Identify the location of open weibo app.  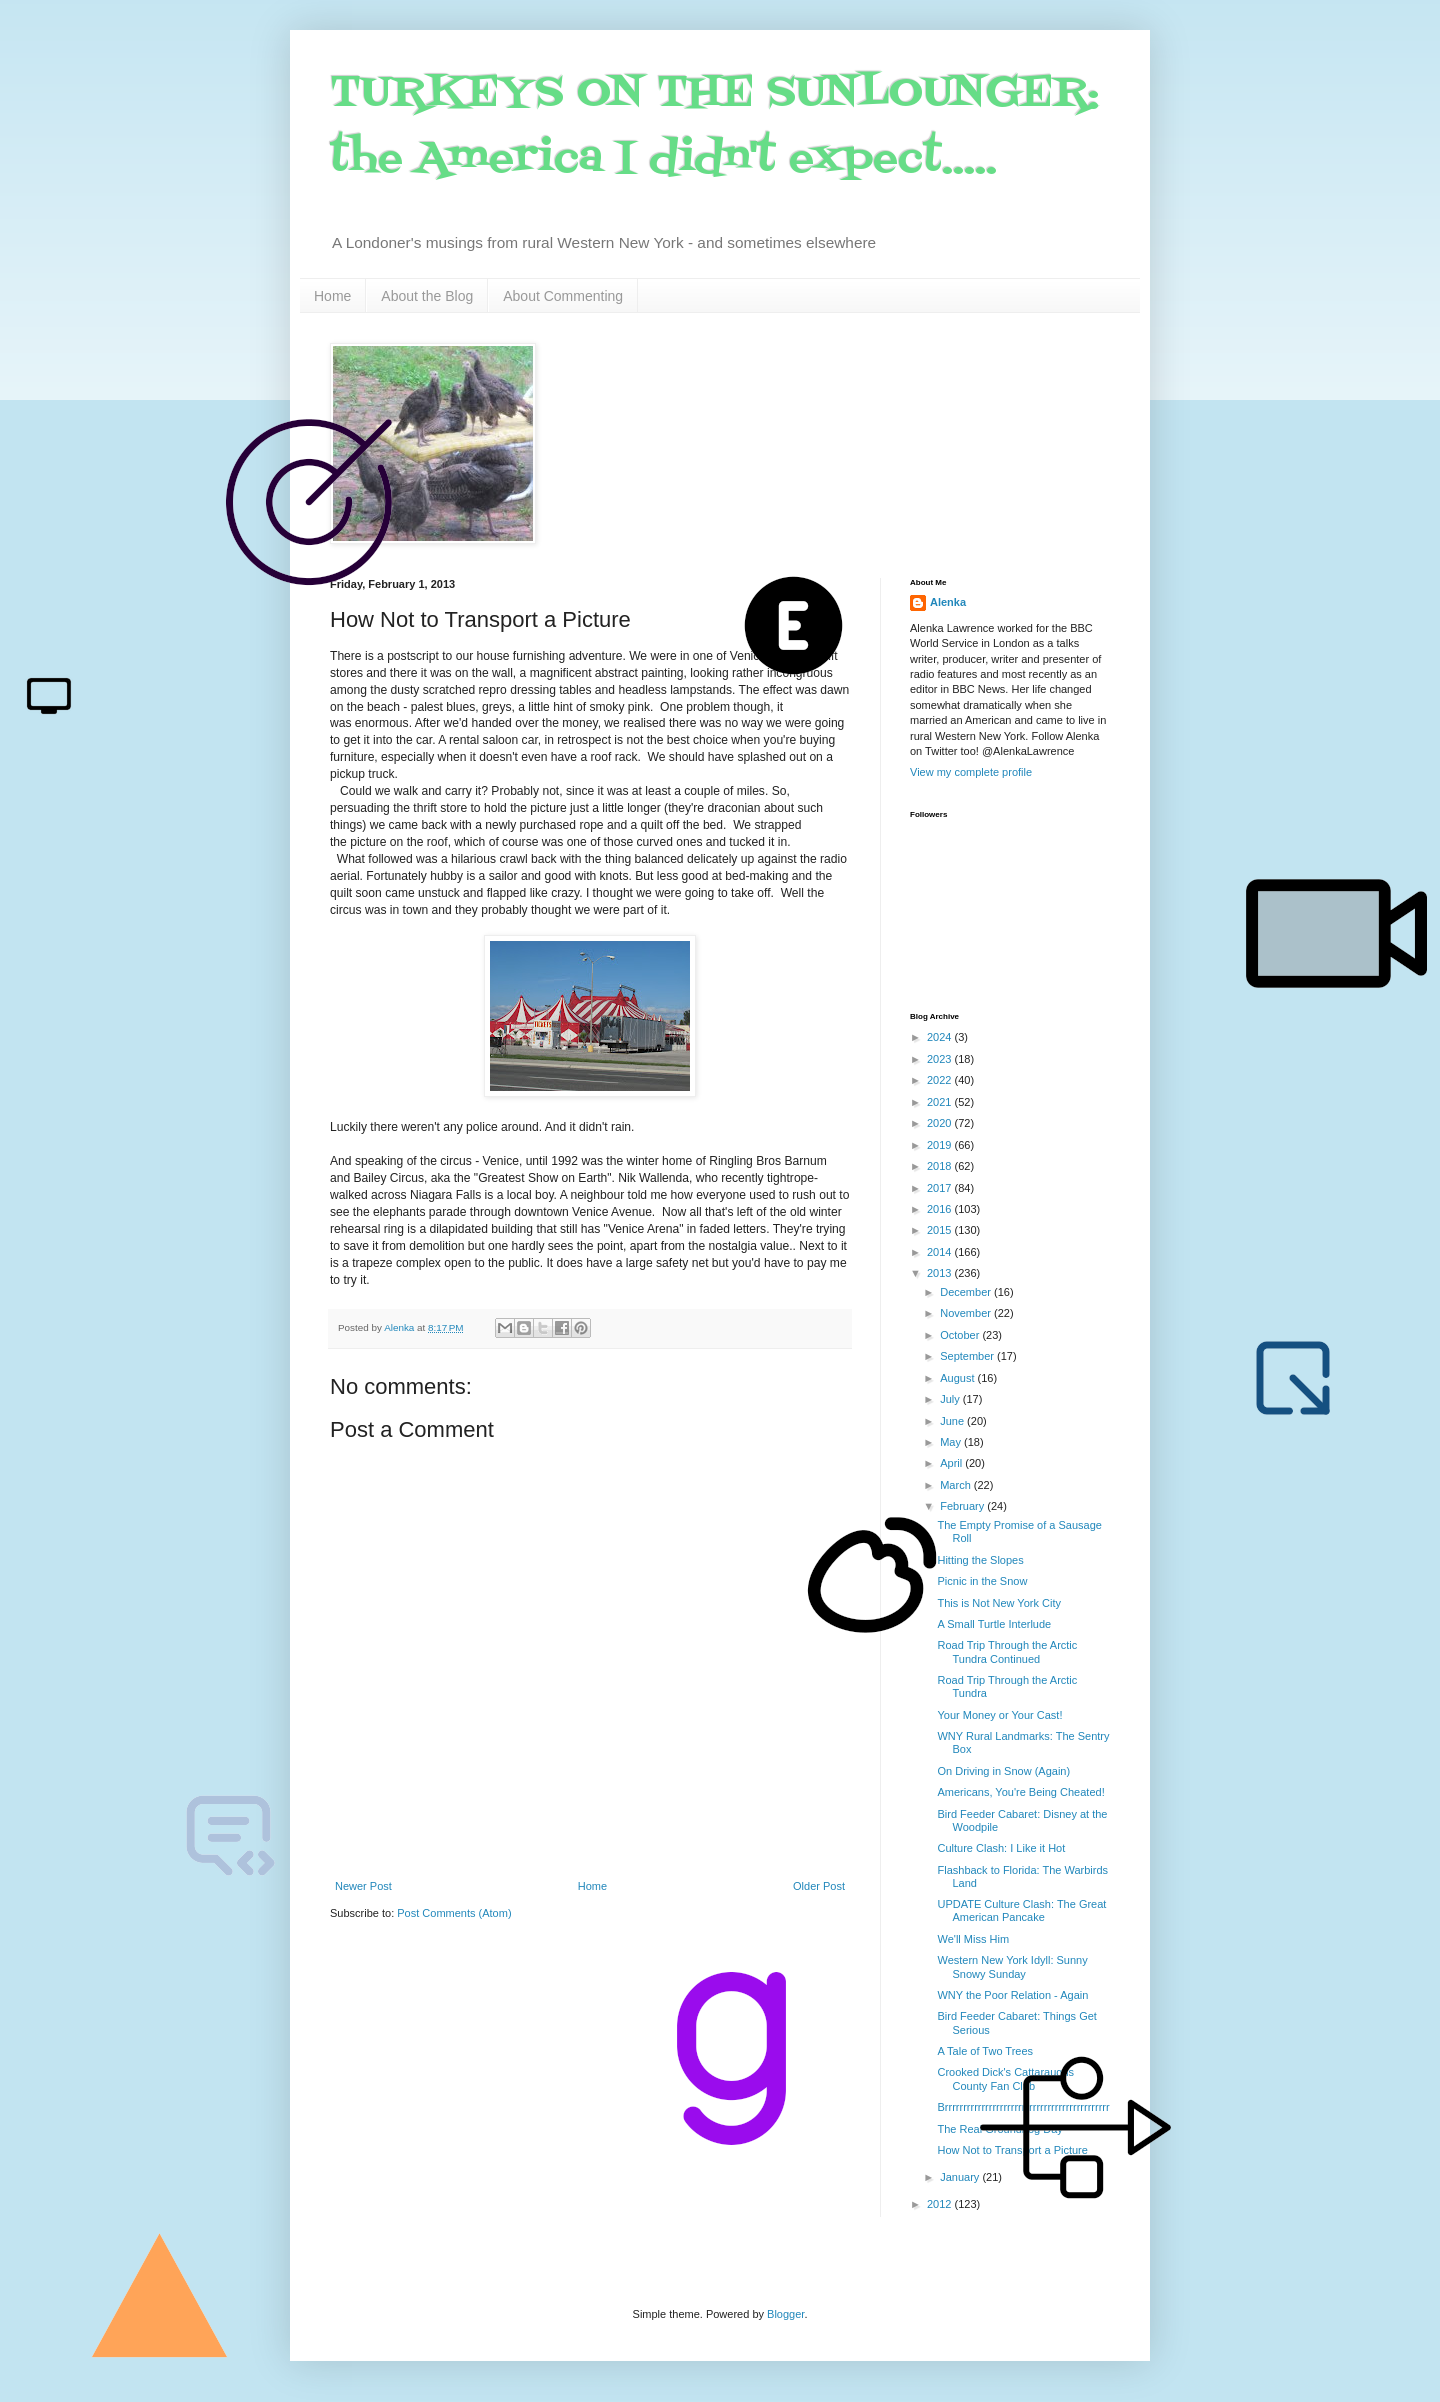
(872, 1575).